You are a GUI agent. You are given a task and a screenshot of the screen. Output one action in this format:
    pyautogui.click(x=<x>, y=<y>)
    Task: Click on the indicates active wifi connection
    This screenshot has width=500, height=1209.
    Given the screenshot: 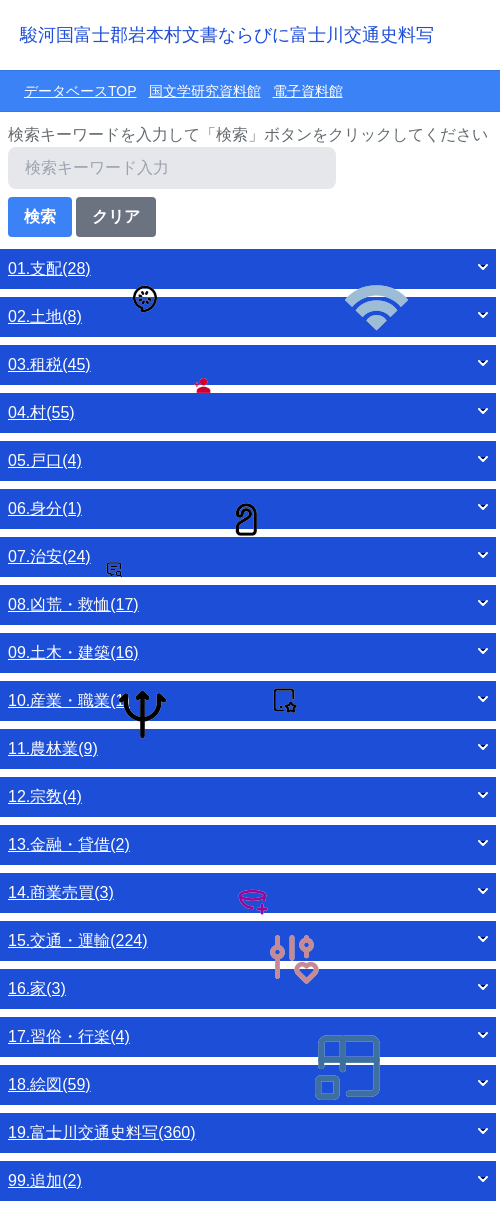 What is the action you would take?
    pyautogui.click(x=376, y=307)
    